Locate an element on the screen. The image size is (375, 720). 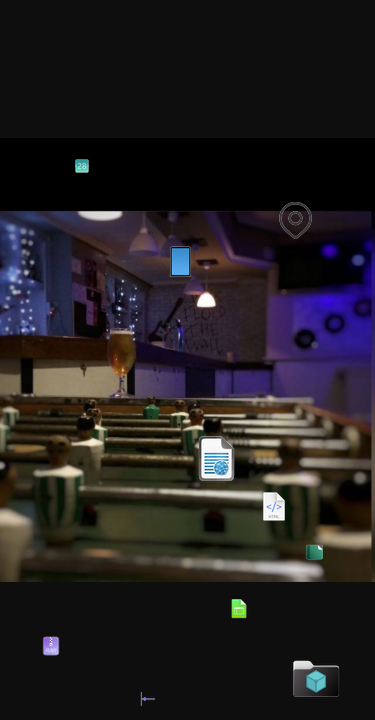
open IPFS folder is located at coordinates (316, 680).